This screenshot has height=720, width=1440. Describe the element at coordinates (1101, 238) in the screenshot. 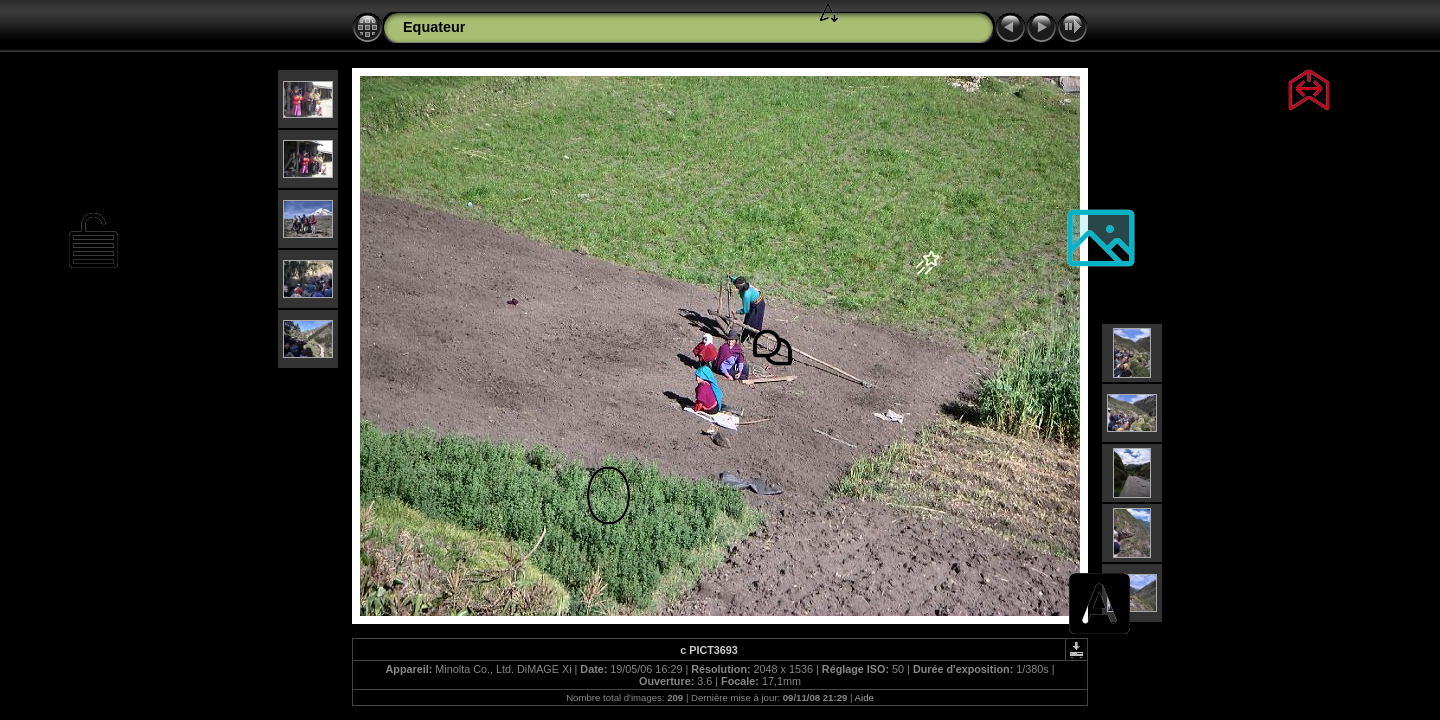

I see `view or open an image file` at that location.